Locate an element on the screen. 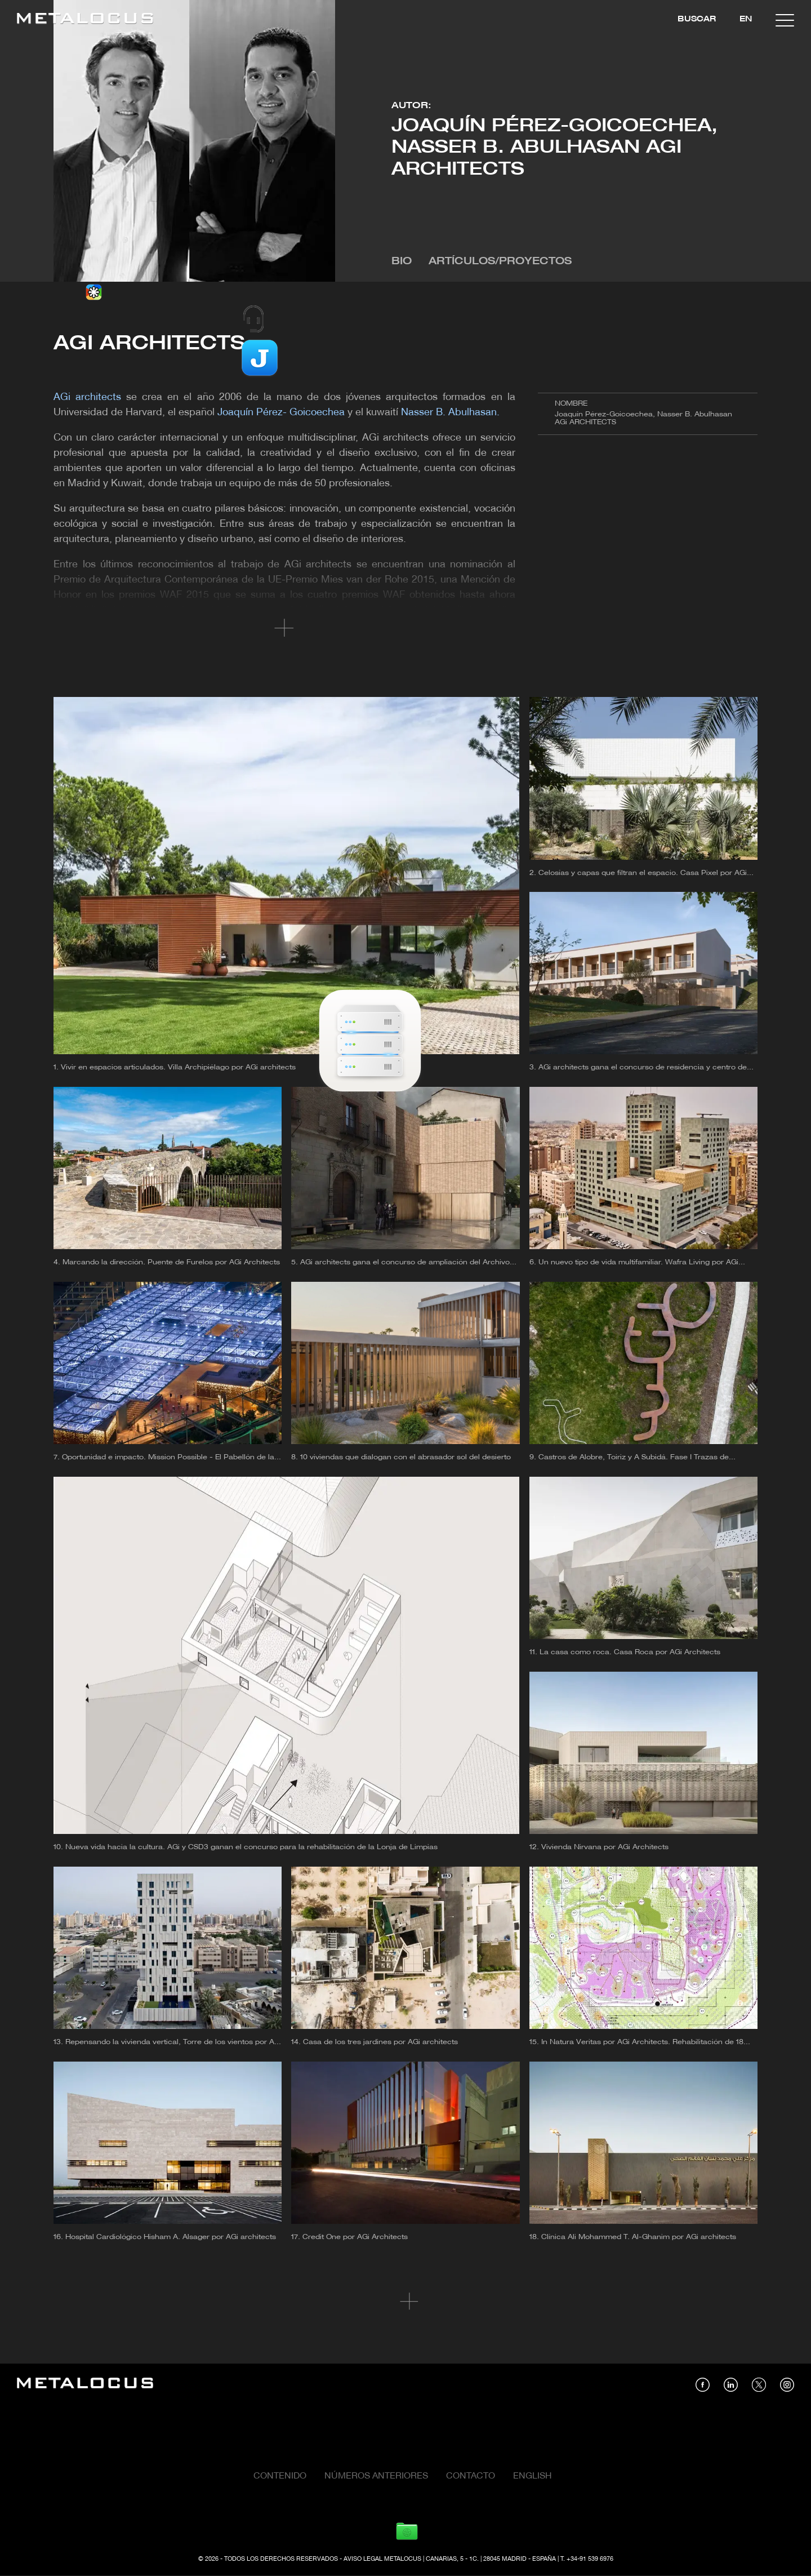 This screenshot has height=2576, width=811. open Joplin note-taking app is located at coordinates (260, 358).